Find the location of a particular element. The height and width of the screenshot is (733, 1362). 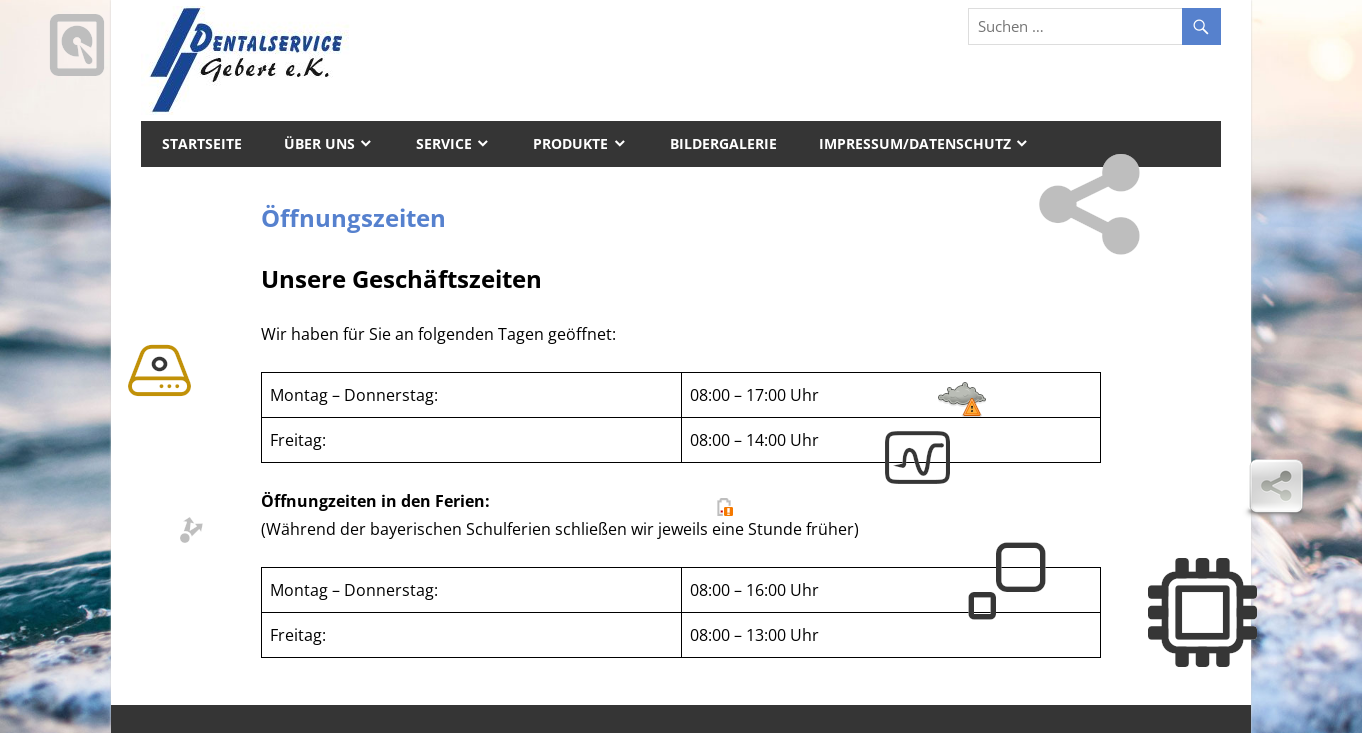

indicates low battery warning is located at coordinates (724, 507).